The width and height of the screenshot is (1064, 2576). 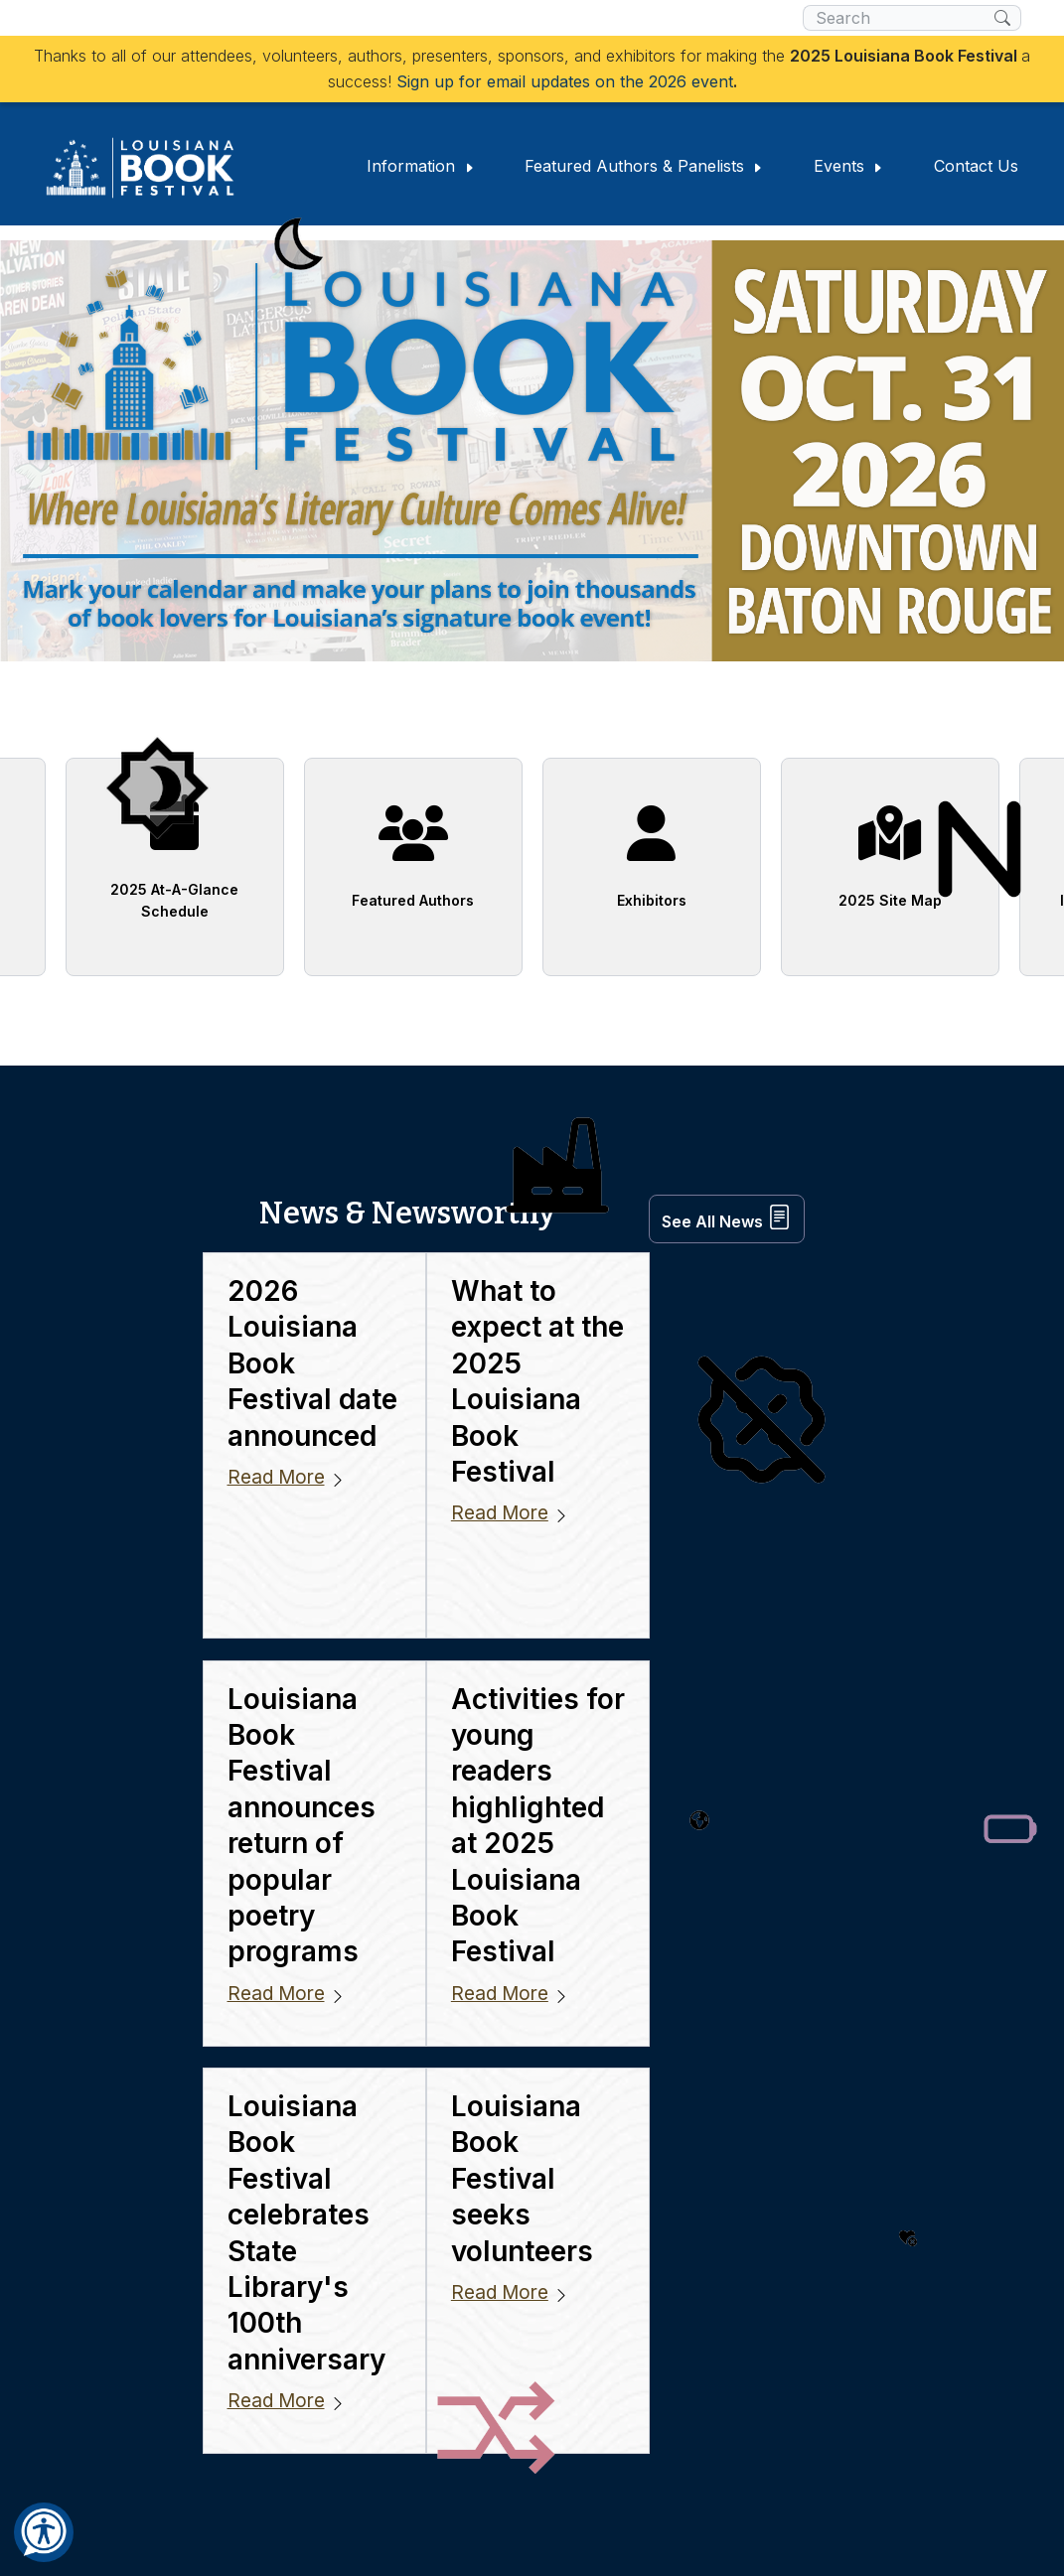 I want to click on shuffle playlist or queue order, so click(x=495, y=2427).